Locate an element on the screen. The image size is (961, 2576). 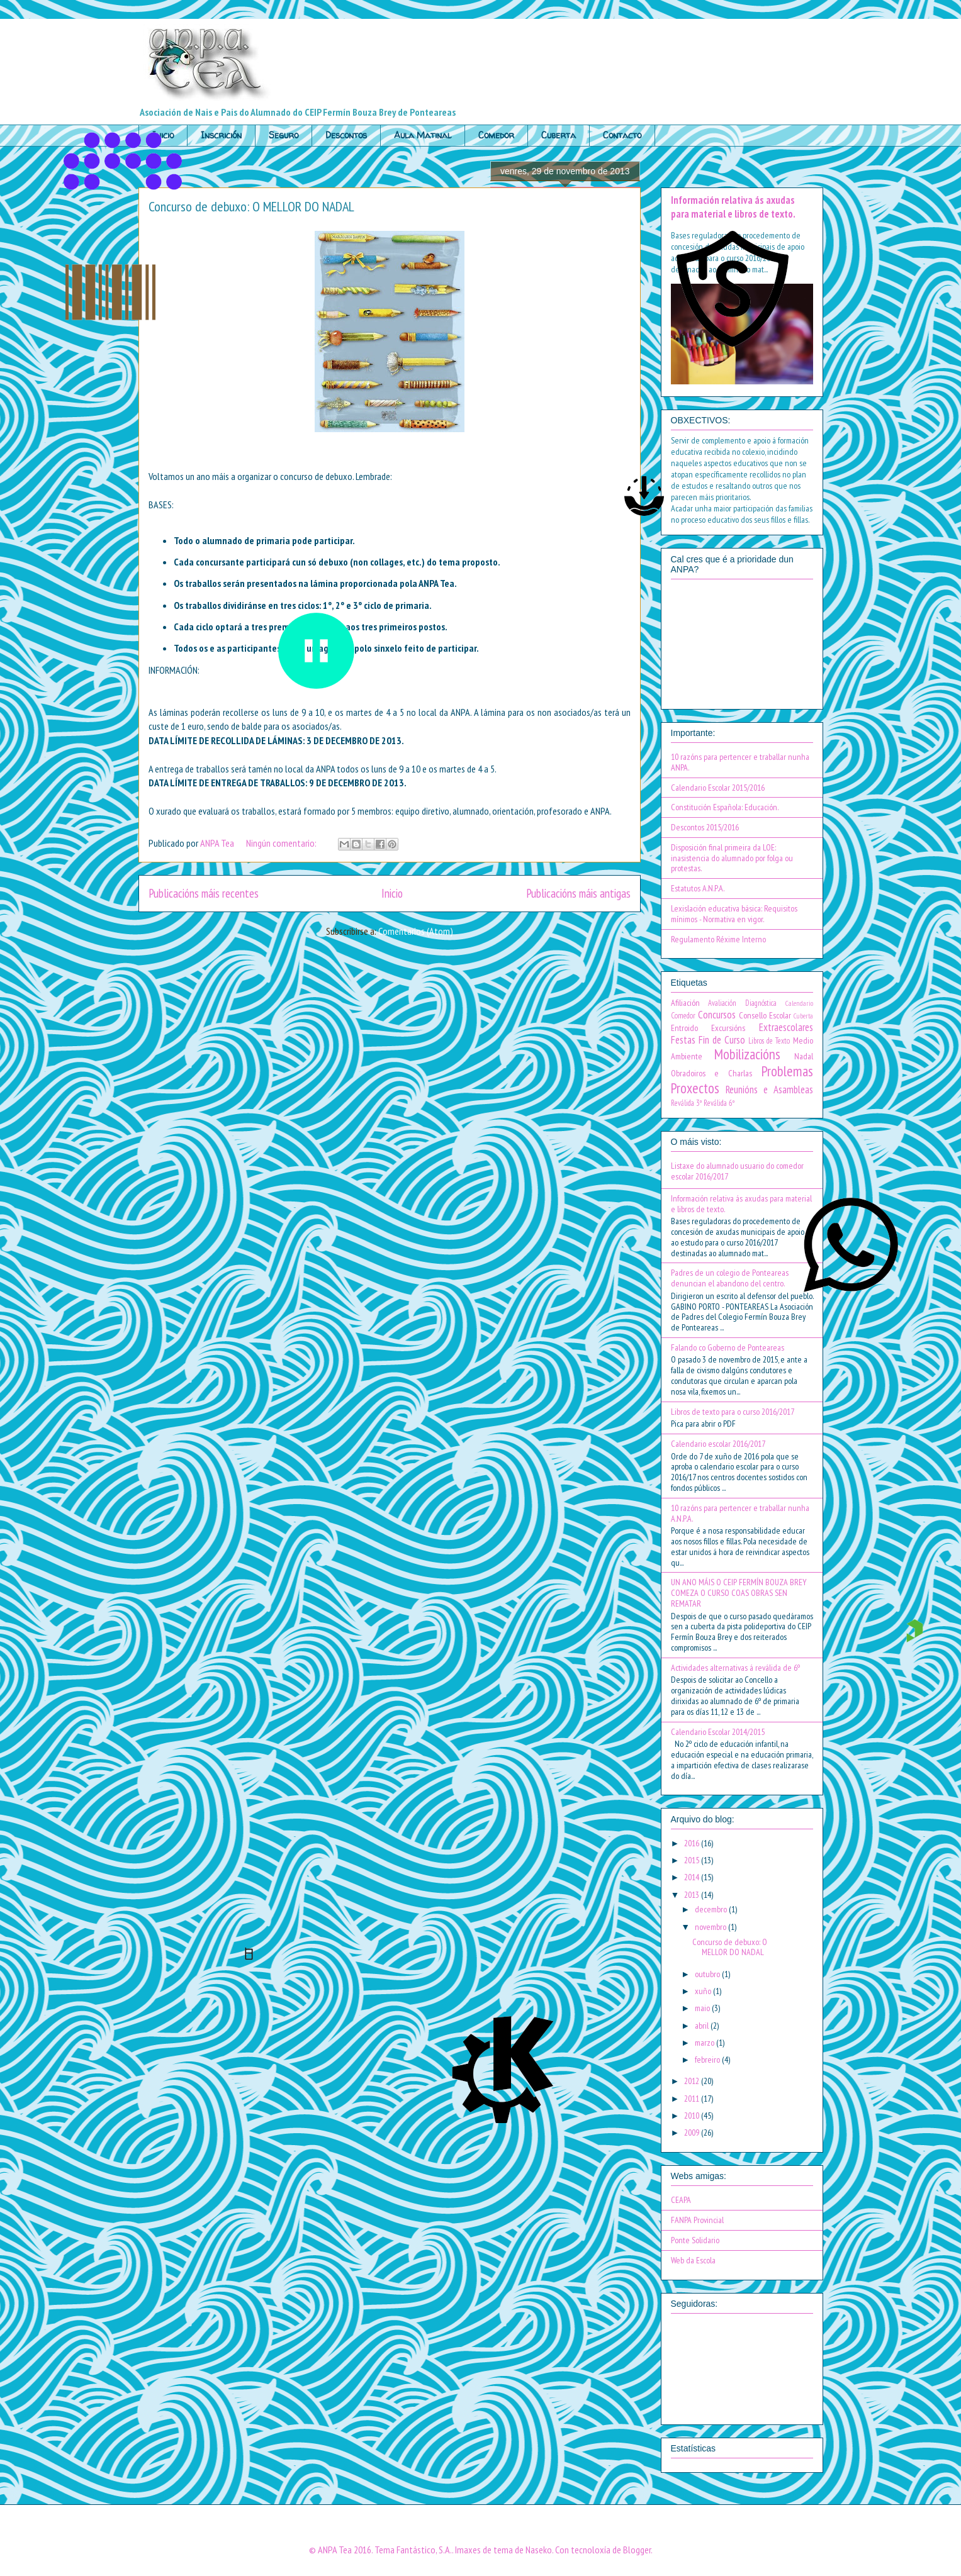
open the Printables 3D printing community website is located at coordinates (914, 1631).